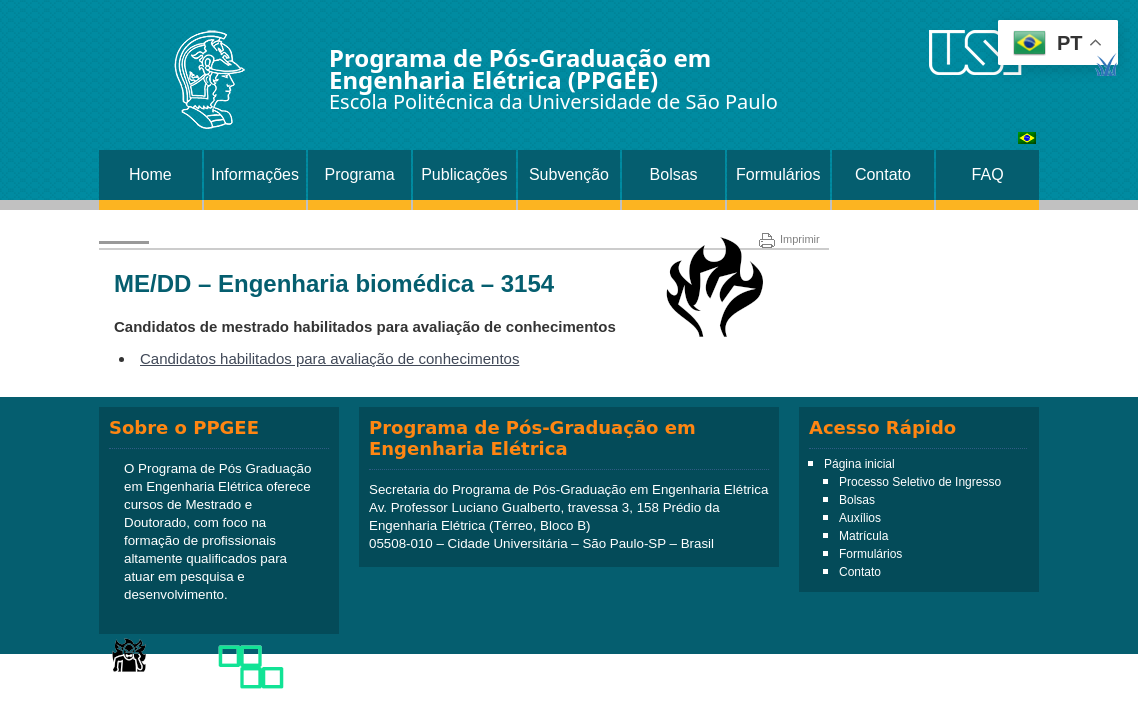 The height and width of the screenshot is (720, 1138). What do you see at coordinates (1106, 64) in the screenshot?
I see `indicates tall grass or vegetation area in game` at bounding box center [1106, 64].